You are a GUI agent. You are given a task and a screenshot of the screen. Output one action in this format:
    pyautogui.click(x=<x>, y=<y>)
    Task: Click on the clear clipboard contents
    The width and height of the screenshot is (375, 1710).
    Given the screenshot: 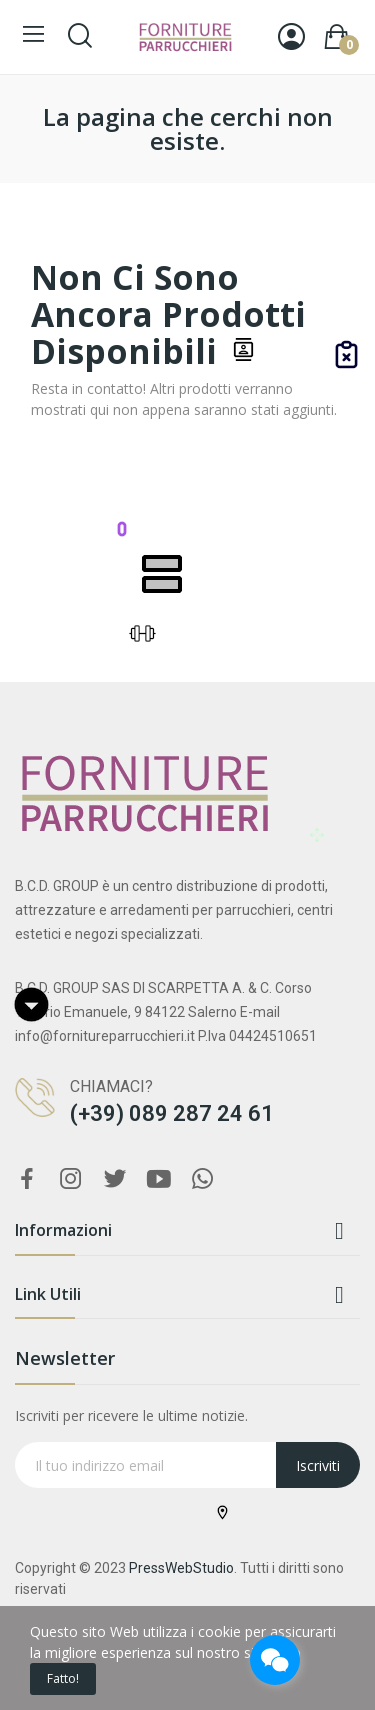 What is the action you would take?
    pyautogui.click(x=346, y=354)
    